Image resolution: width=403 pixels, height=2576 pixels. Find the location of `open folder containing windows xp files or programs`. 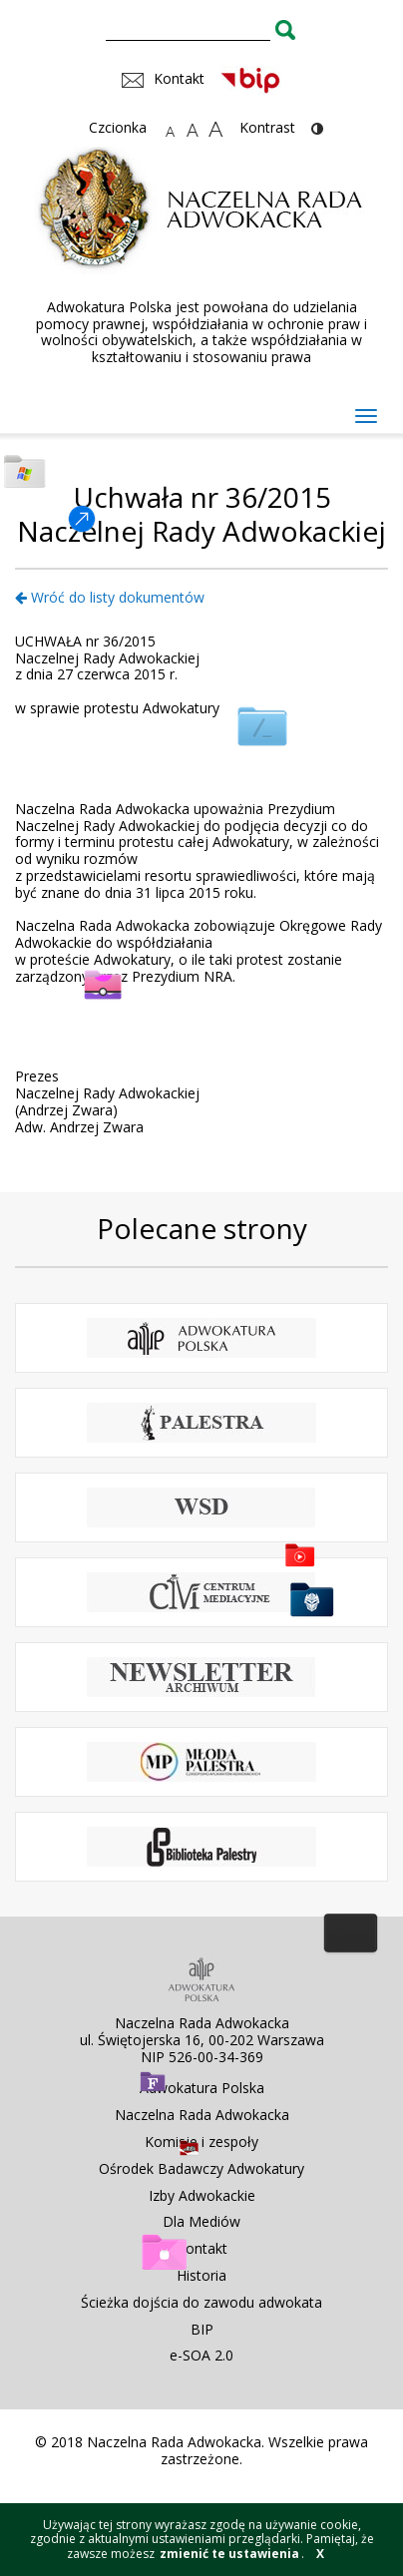

open folder containing windows xp files or programs is located at coordinates (24, 472).